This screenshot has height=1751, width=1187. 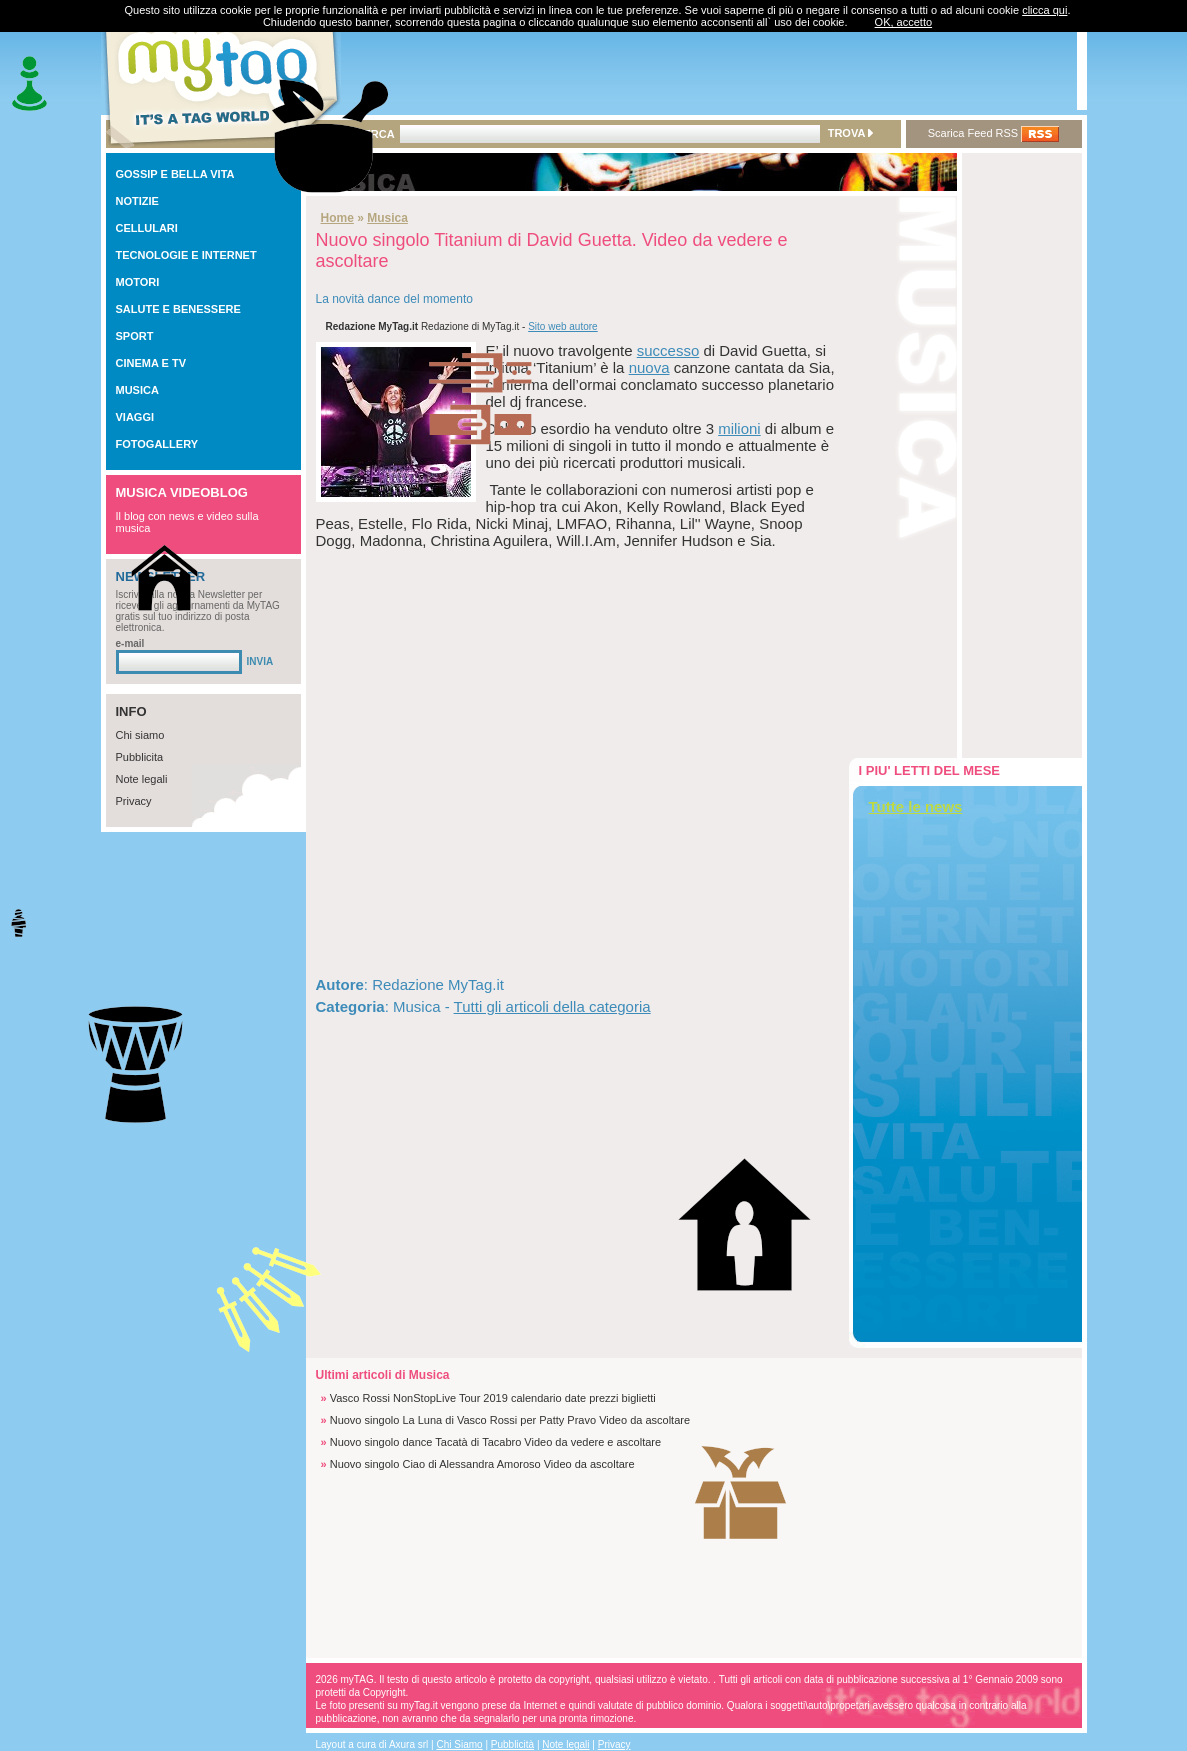 What do you see at coordinates (164, 577) in the screenshot?
I see `access pet or dog-related features` at bounding box center [164, 577].